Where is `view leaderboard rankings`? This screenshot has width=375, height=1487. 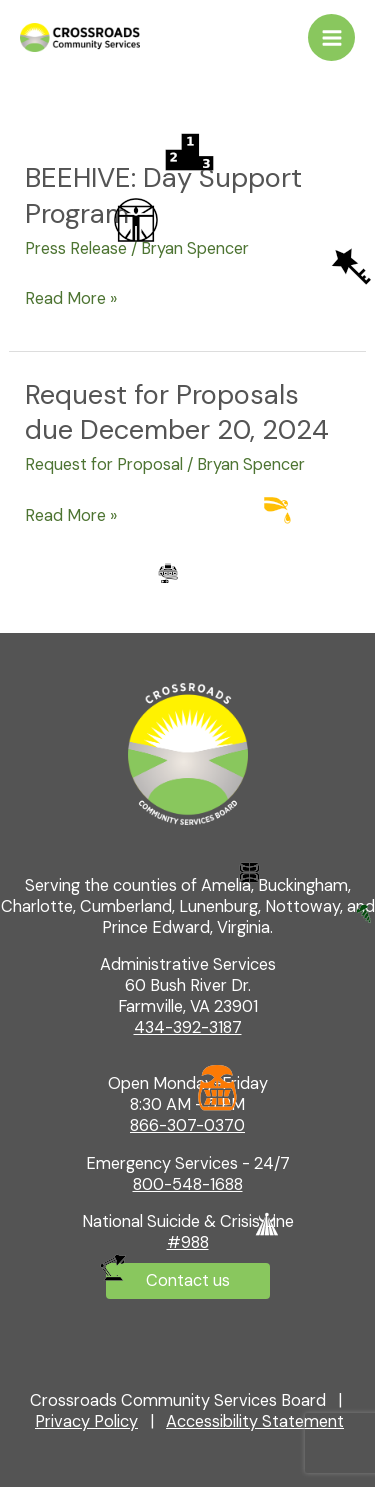
view leaderboard rankings is located at coordinates (189, 146).